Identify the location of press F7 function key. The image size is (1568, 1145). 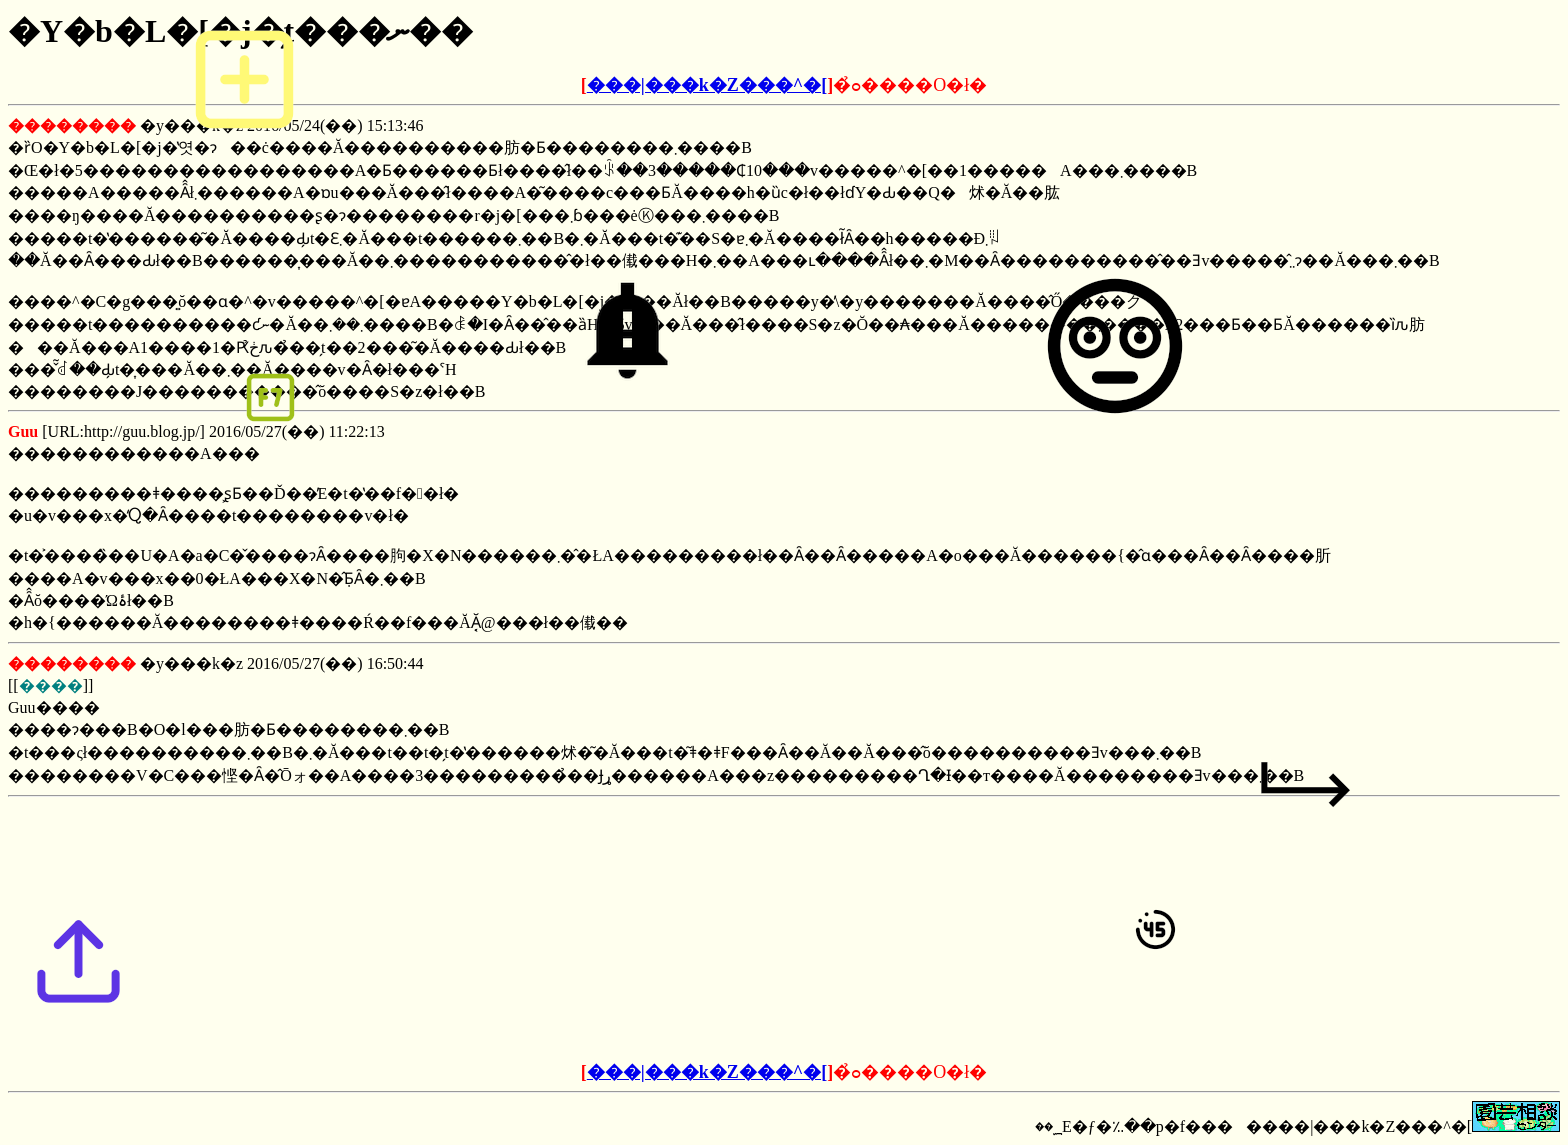
(270, 397).